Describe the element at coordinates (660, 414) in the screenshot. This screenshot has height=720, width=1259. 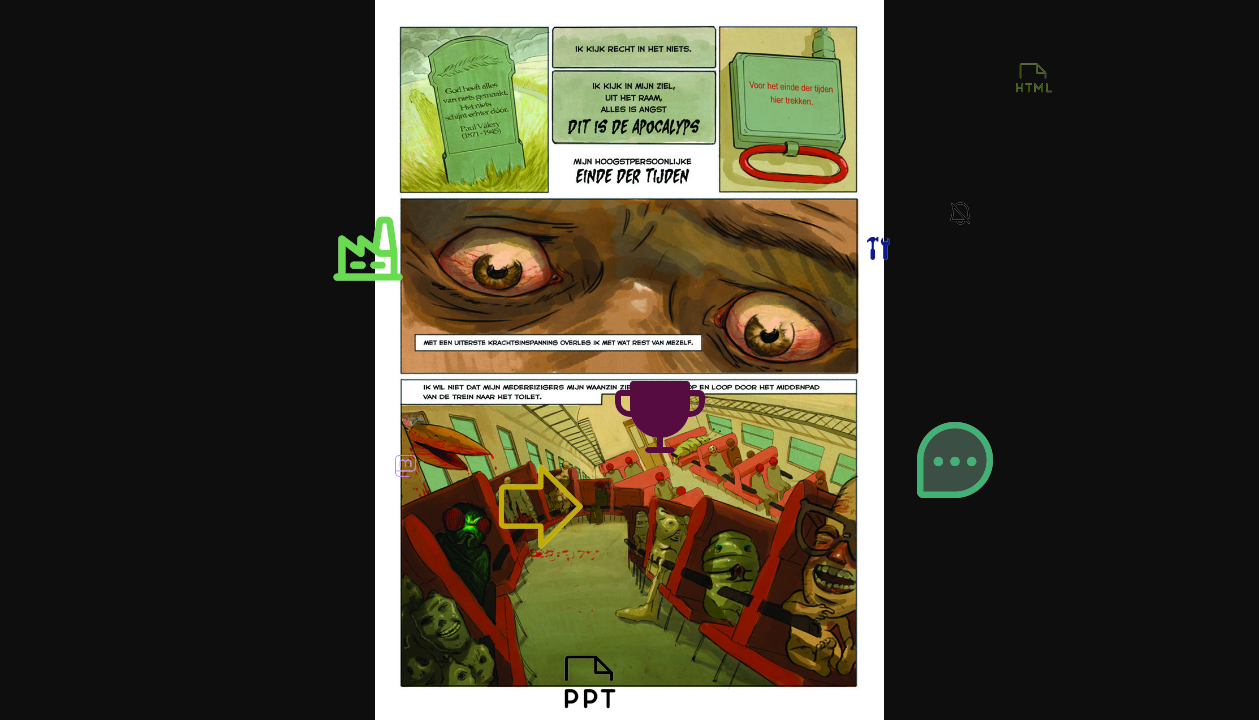
I see `view achievements or awards` at that location.